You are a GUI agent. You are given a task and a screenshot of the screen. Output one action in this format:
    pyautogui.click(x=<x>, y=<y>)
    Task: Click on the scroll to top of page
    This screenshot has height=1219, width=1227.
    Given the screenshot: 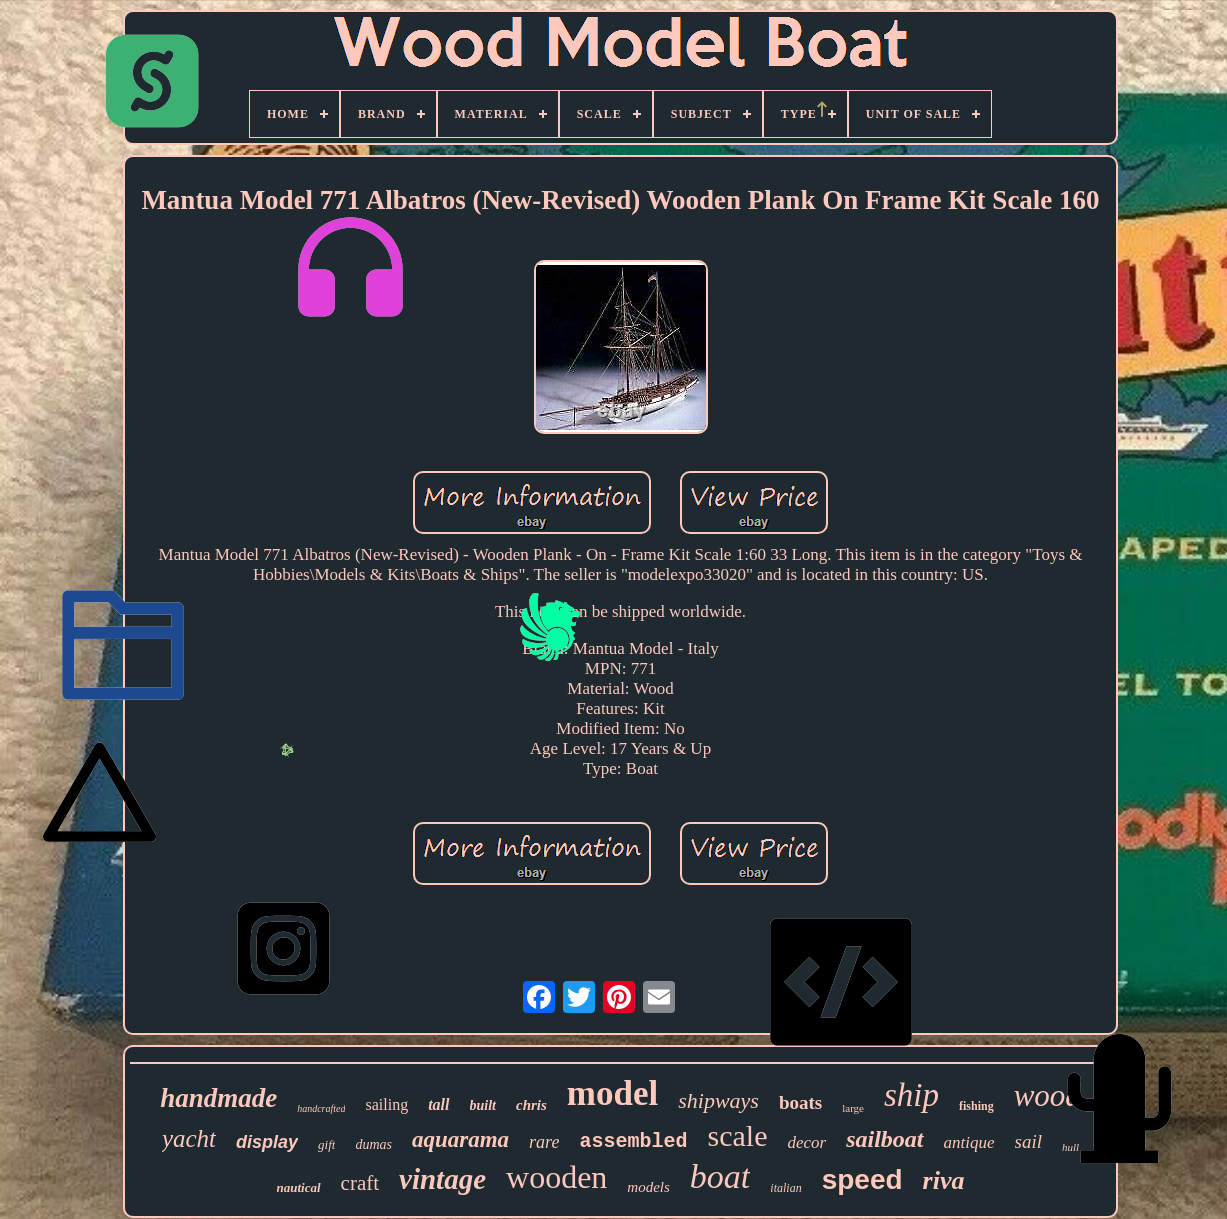 What is the action you would take?
    pyautogui.click(x=822, y=109)
    